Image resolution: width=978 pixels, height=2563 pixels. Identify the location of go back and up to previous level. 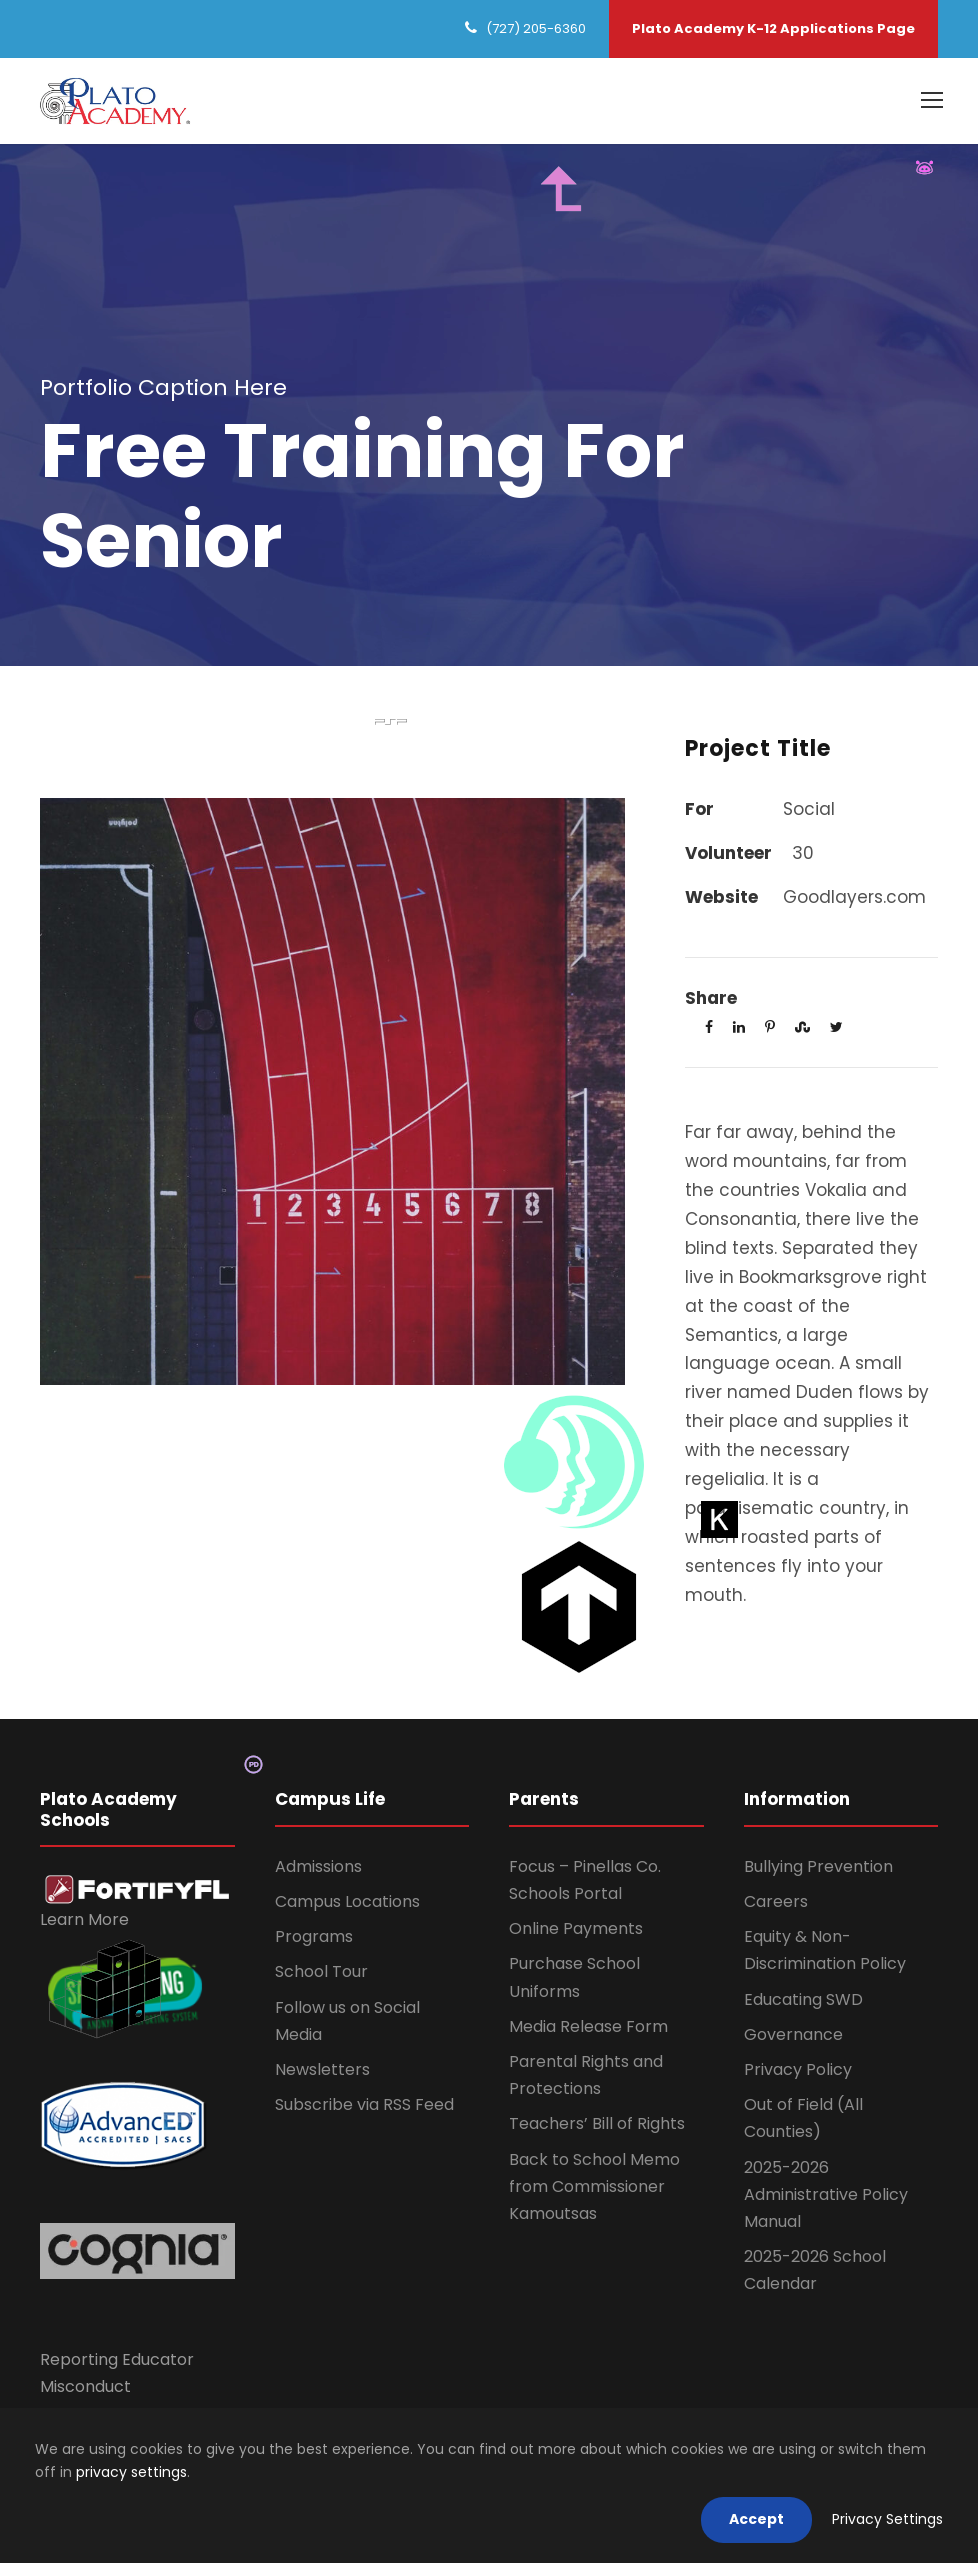
(561, 191).